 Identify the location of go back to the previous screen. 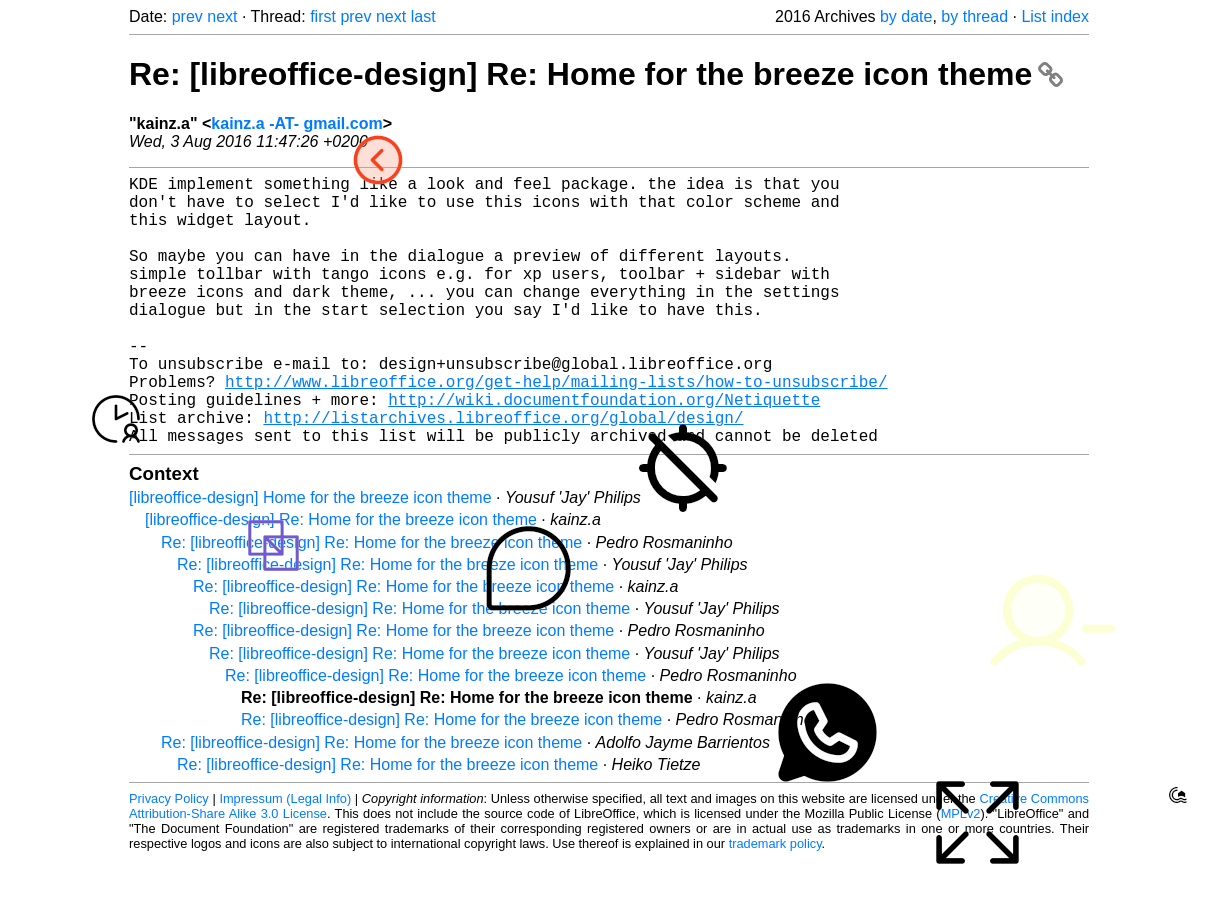
(378, 160).